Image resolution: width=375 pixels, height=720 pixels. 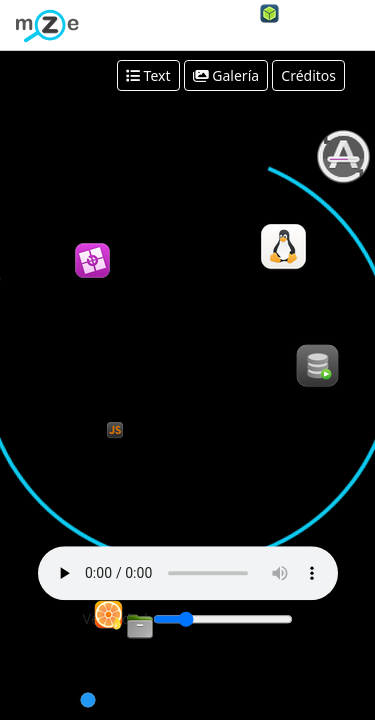 I want to click on open balenaEtcher to flash OS images, so click(x=269, y=13).